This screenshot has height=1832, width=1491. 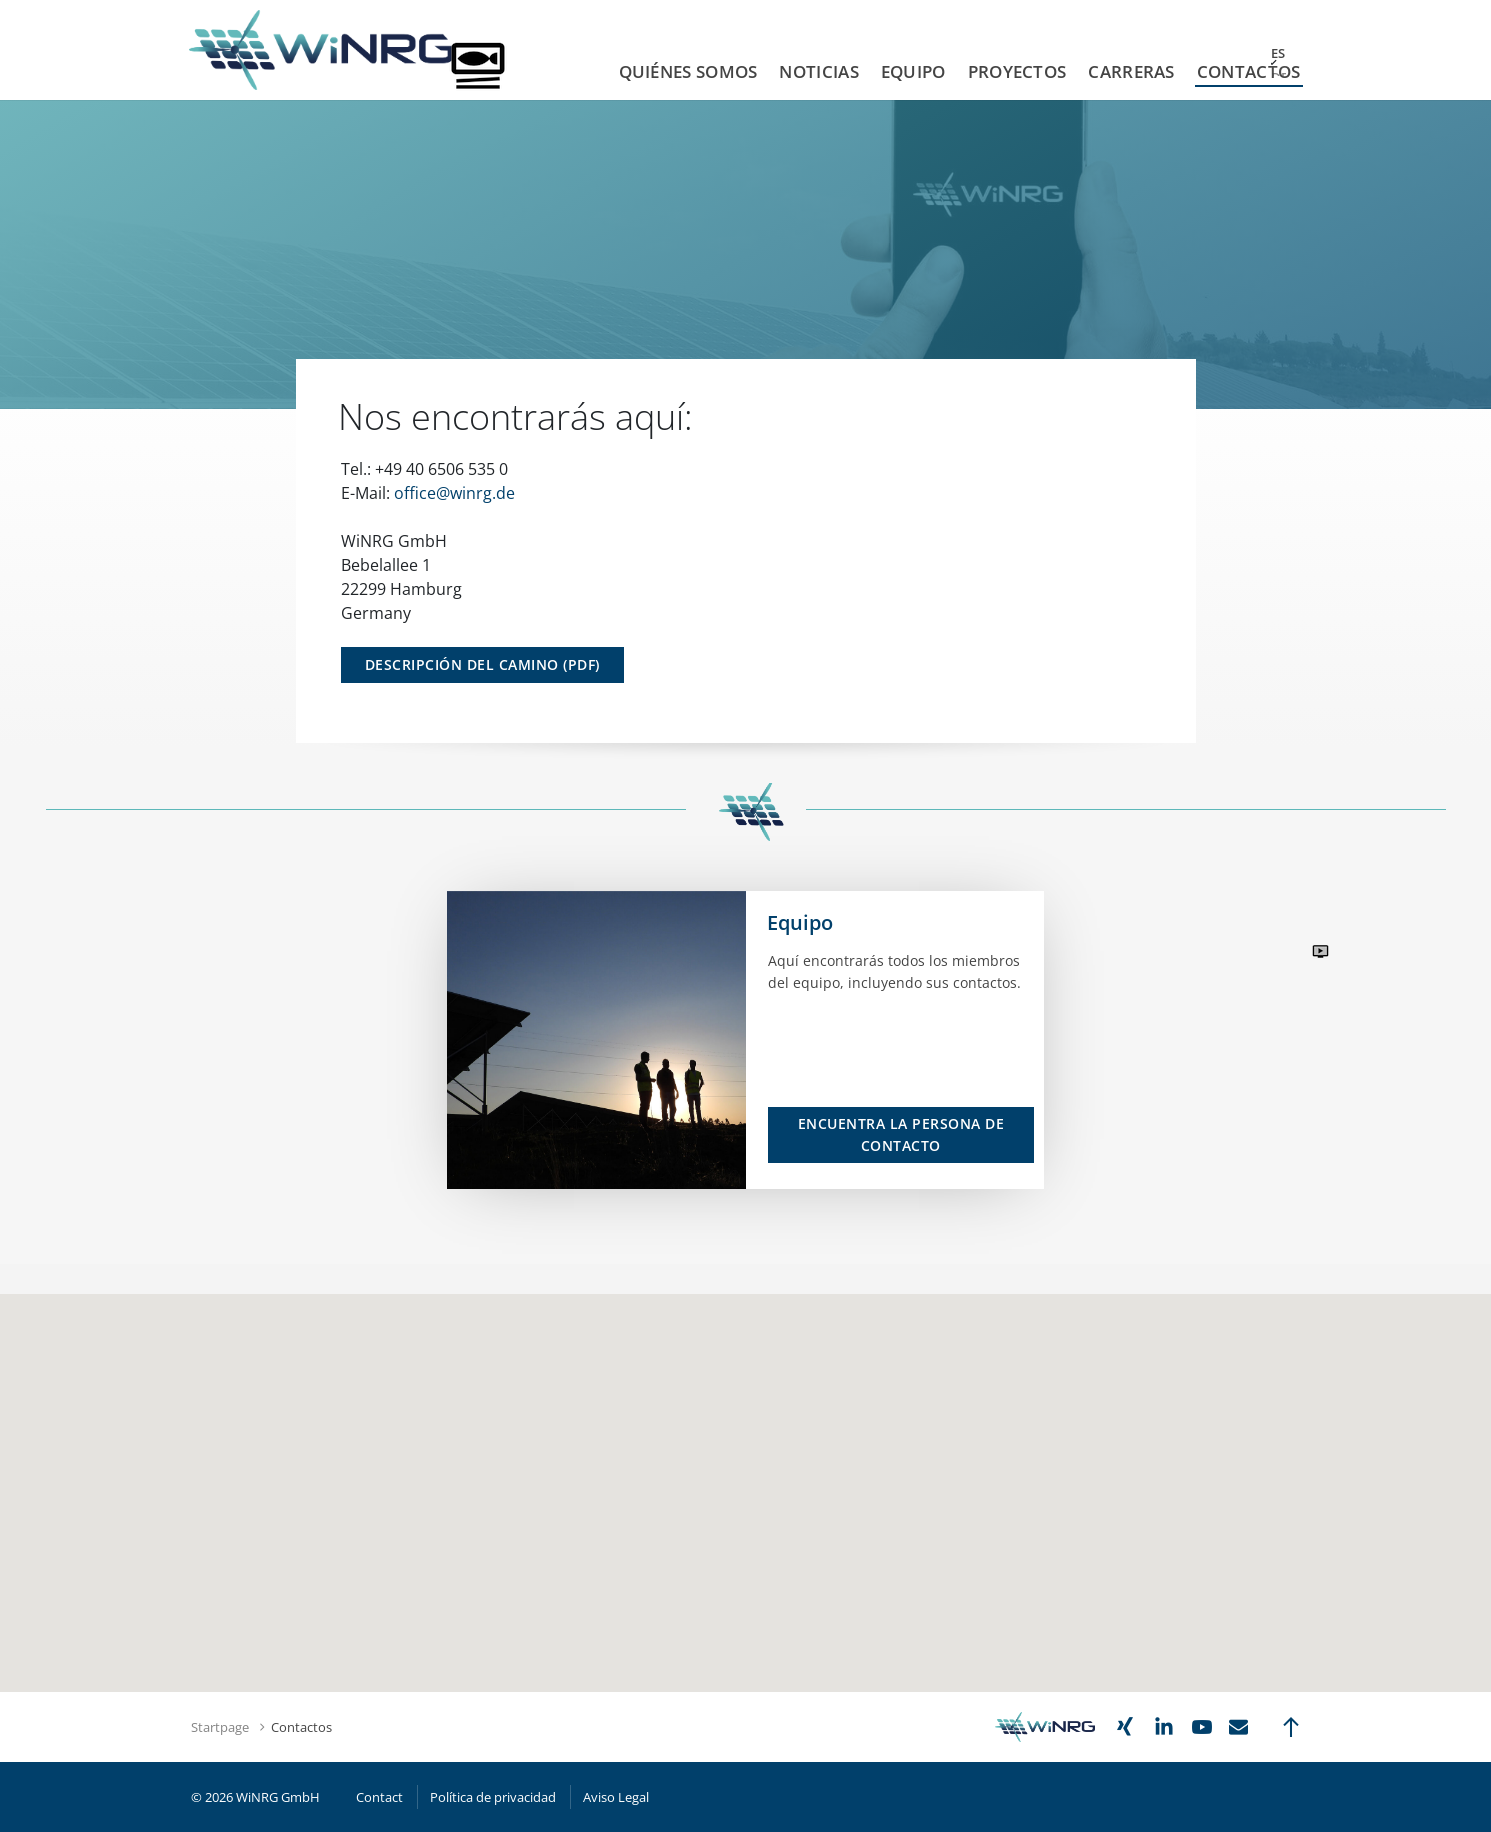 What do you see at coordinates (478, 67) in the screenshot?
I see `view set meal or combo options` at bounding box center [478, 67].